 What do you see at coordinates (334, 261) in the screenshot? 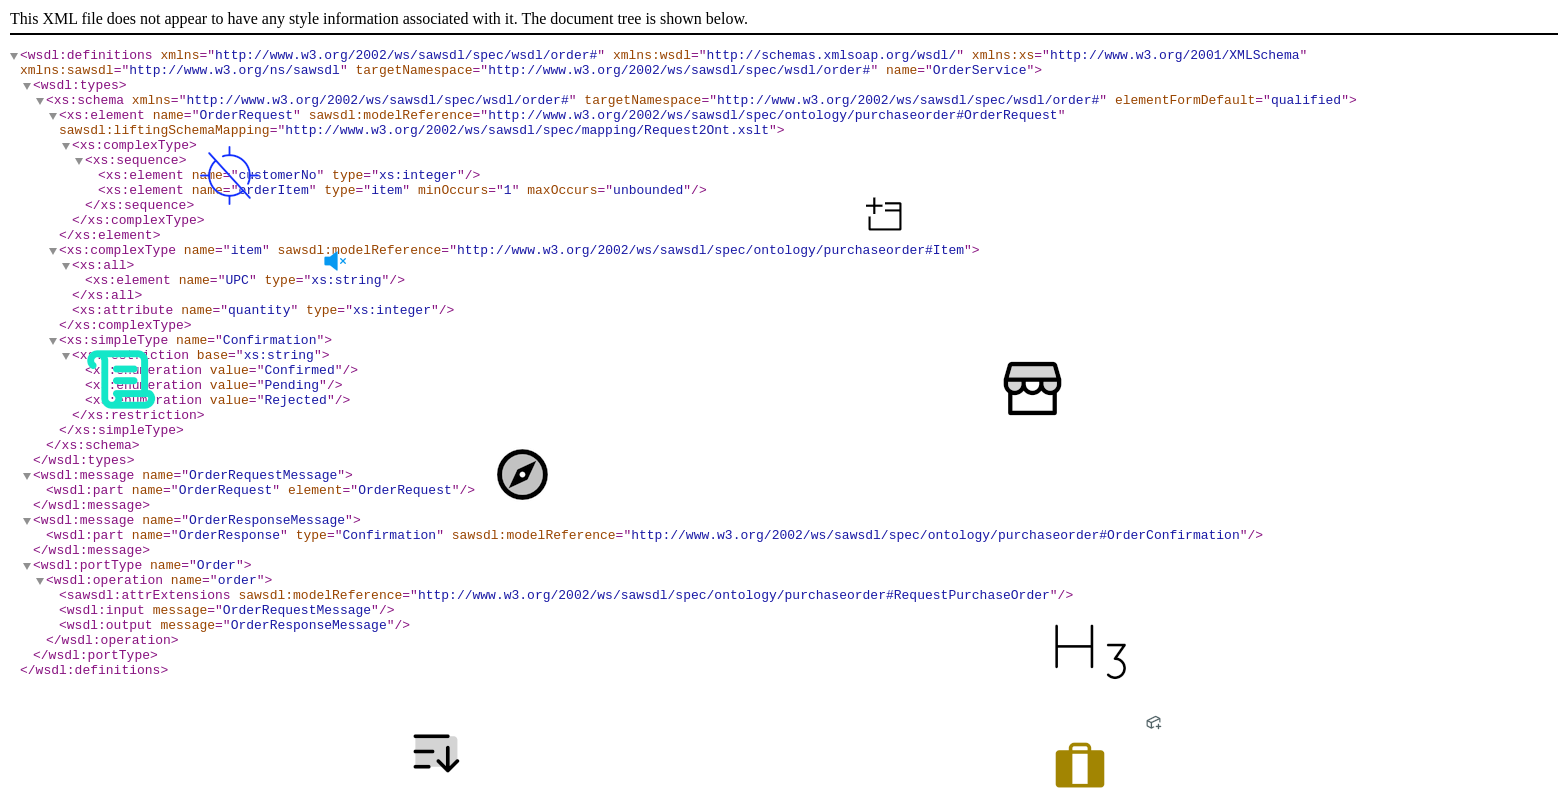
I see `mute audio` at bounding box center [334, 261].